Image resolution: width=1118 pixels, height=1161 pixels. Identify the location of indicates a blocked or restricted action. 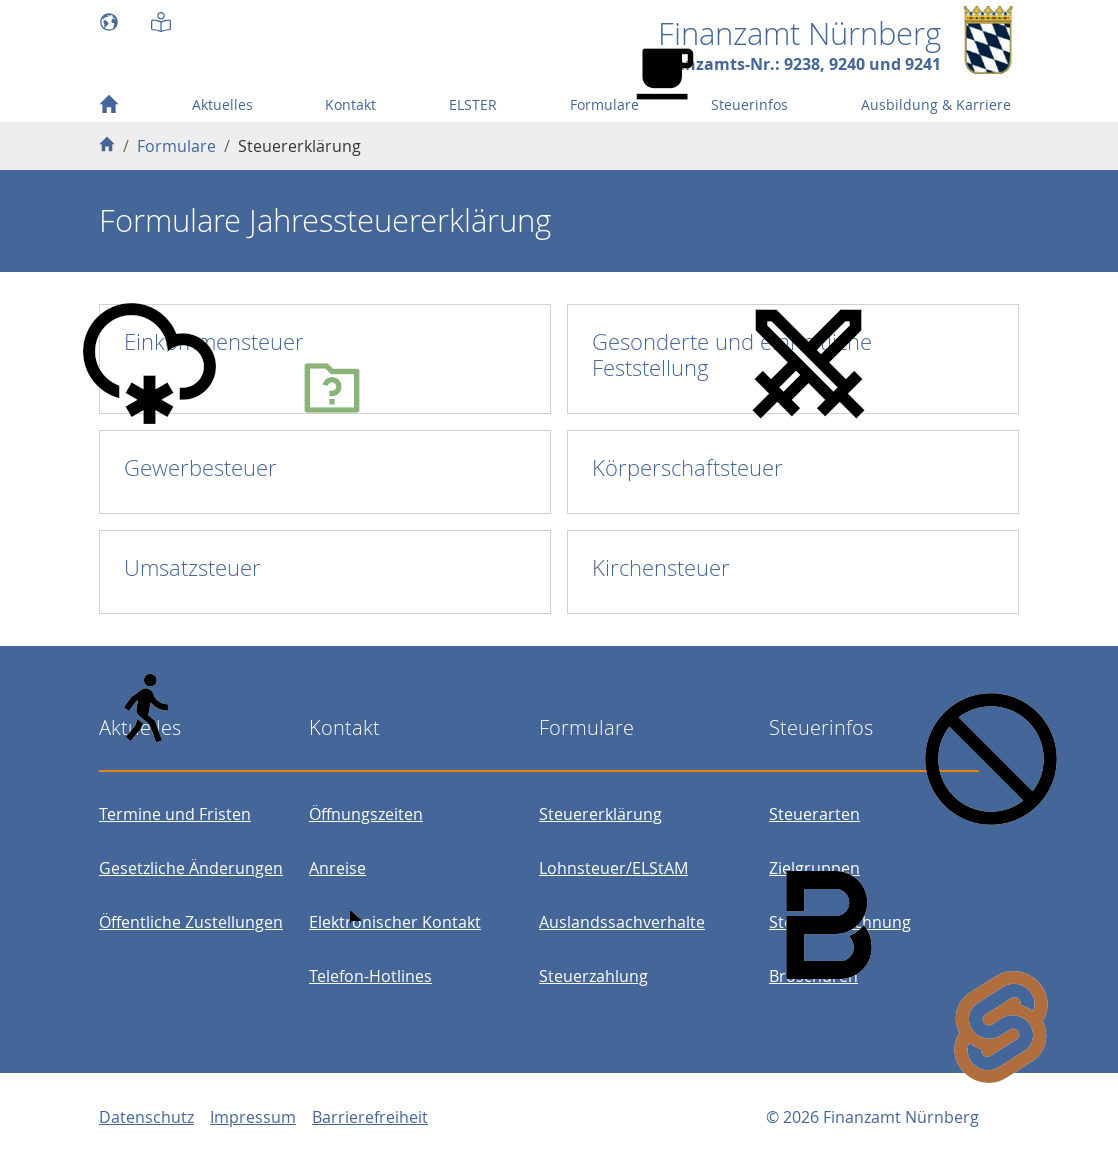
(991, 759).